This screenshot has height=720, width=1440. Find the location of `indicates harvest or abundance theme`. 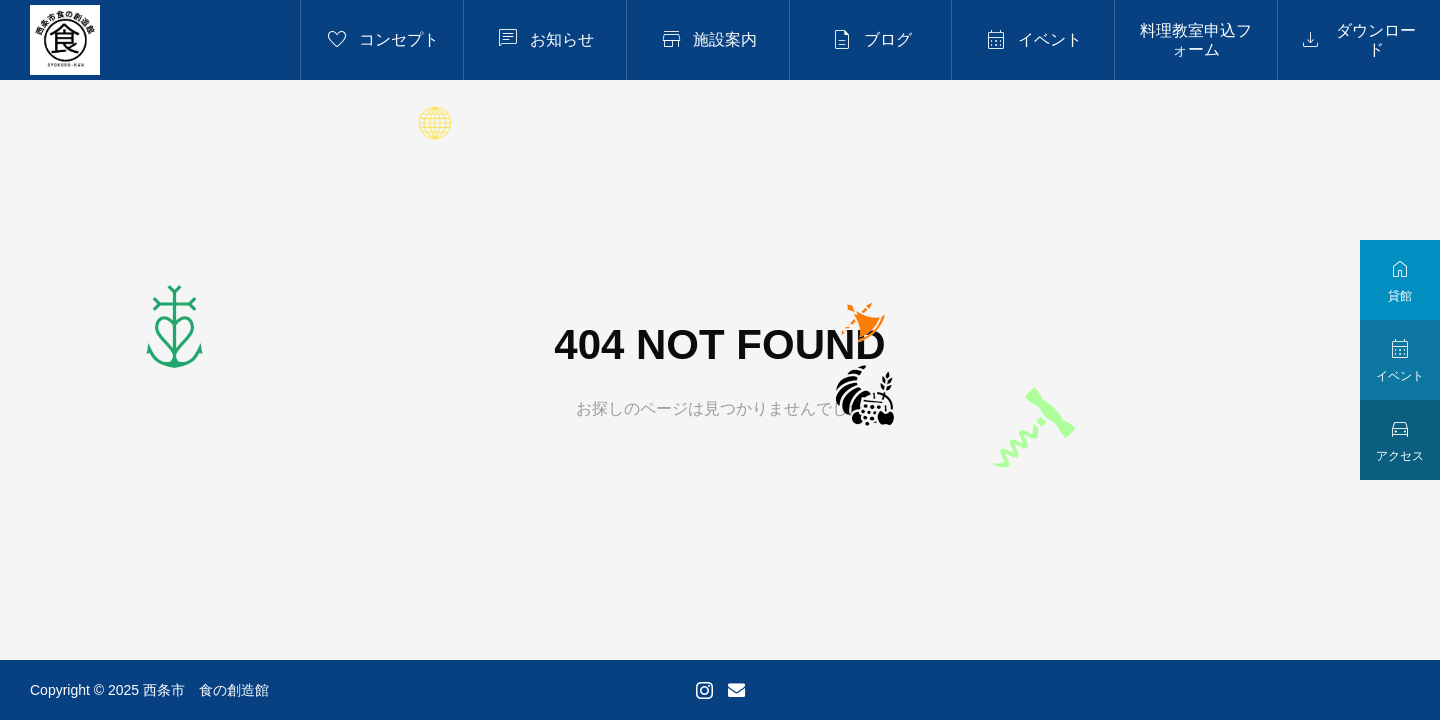

indicates harvest or abundance theme is located at coordinates (865, 395).